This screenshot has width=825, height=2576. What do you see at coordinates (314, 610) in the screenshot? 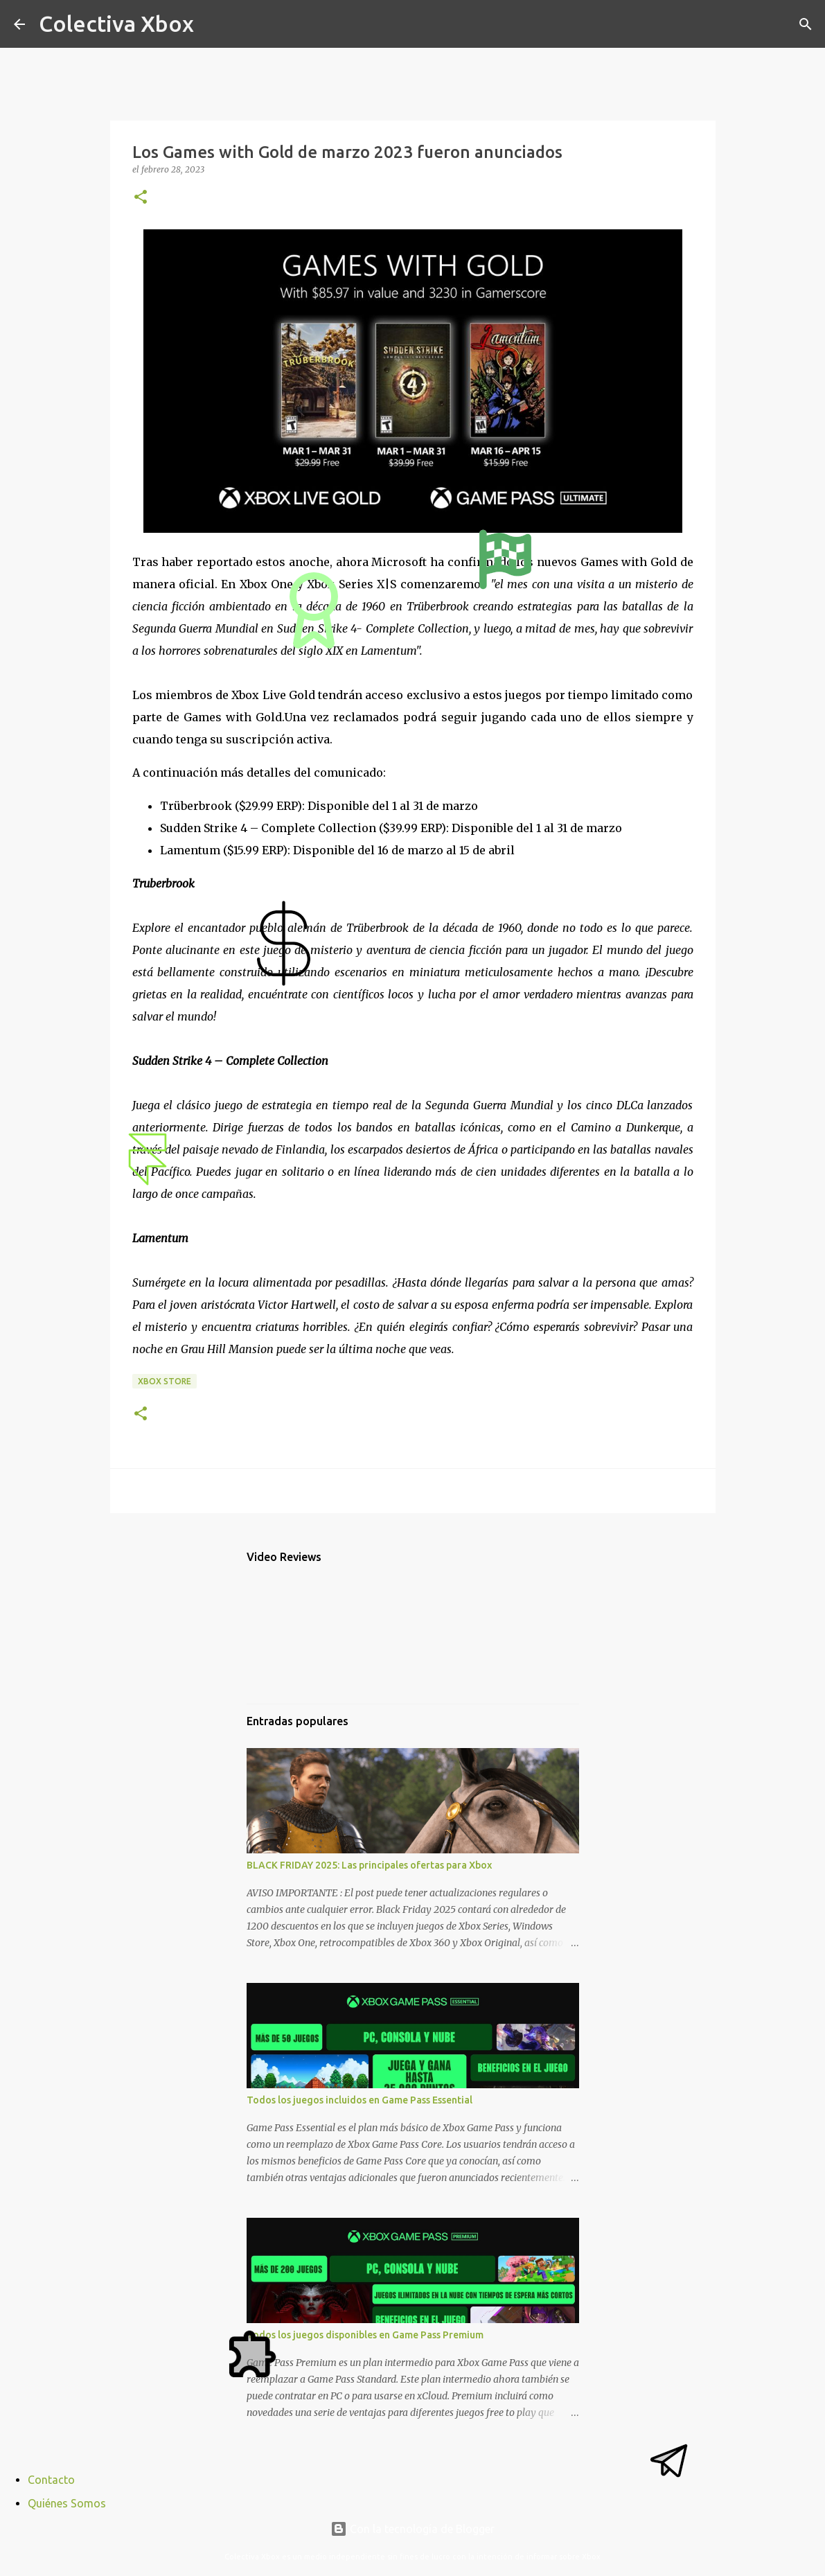
I see `view achievements or awards` at bounding box center [314, 610].